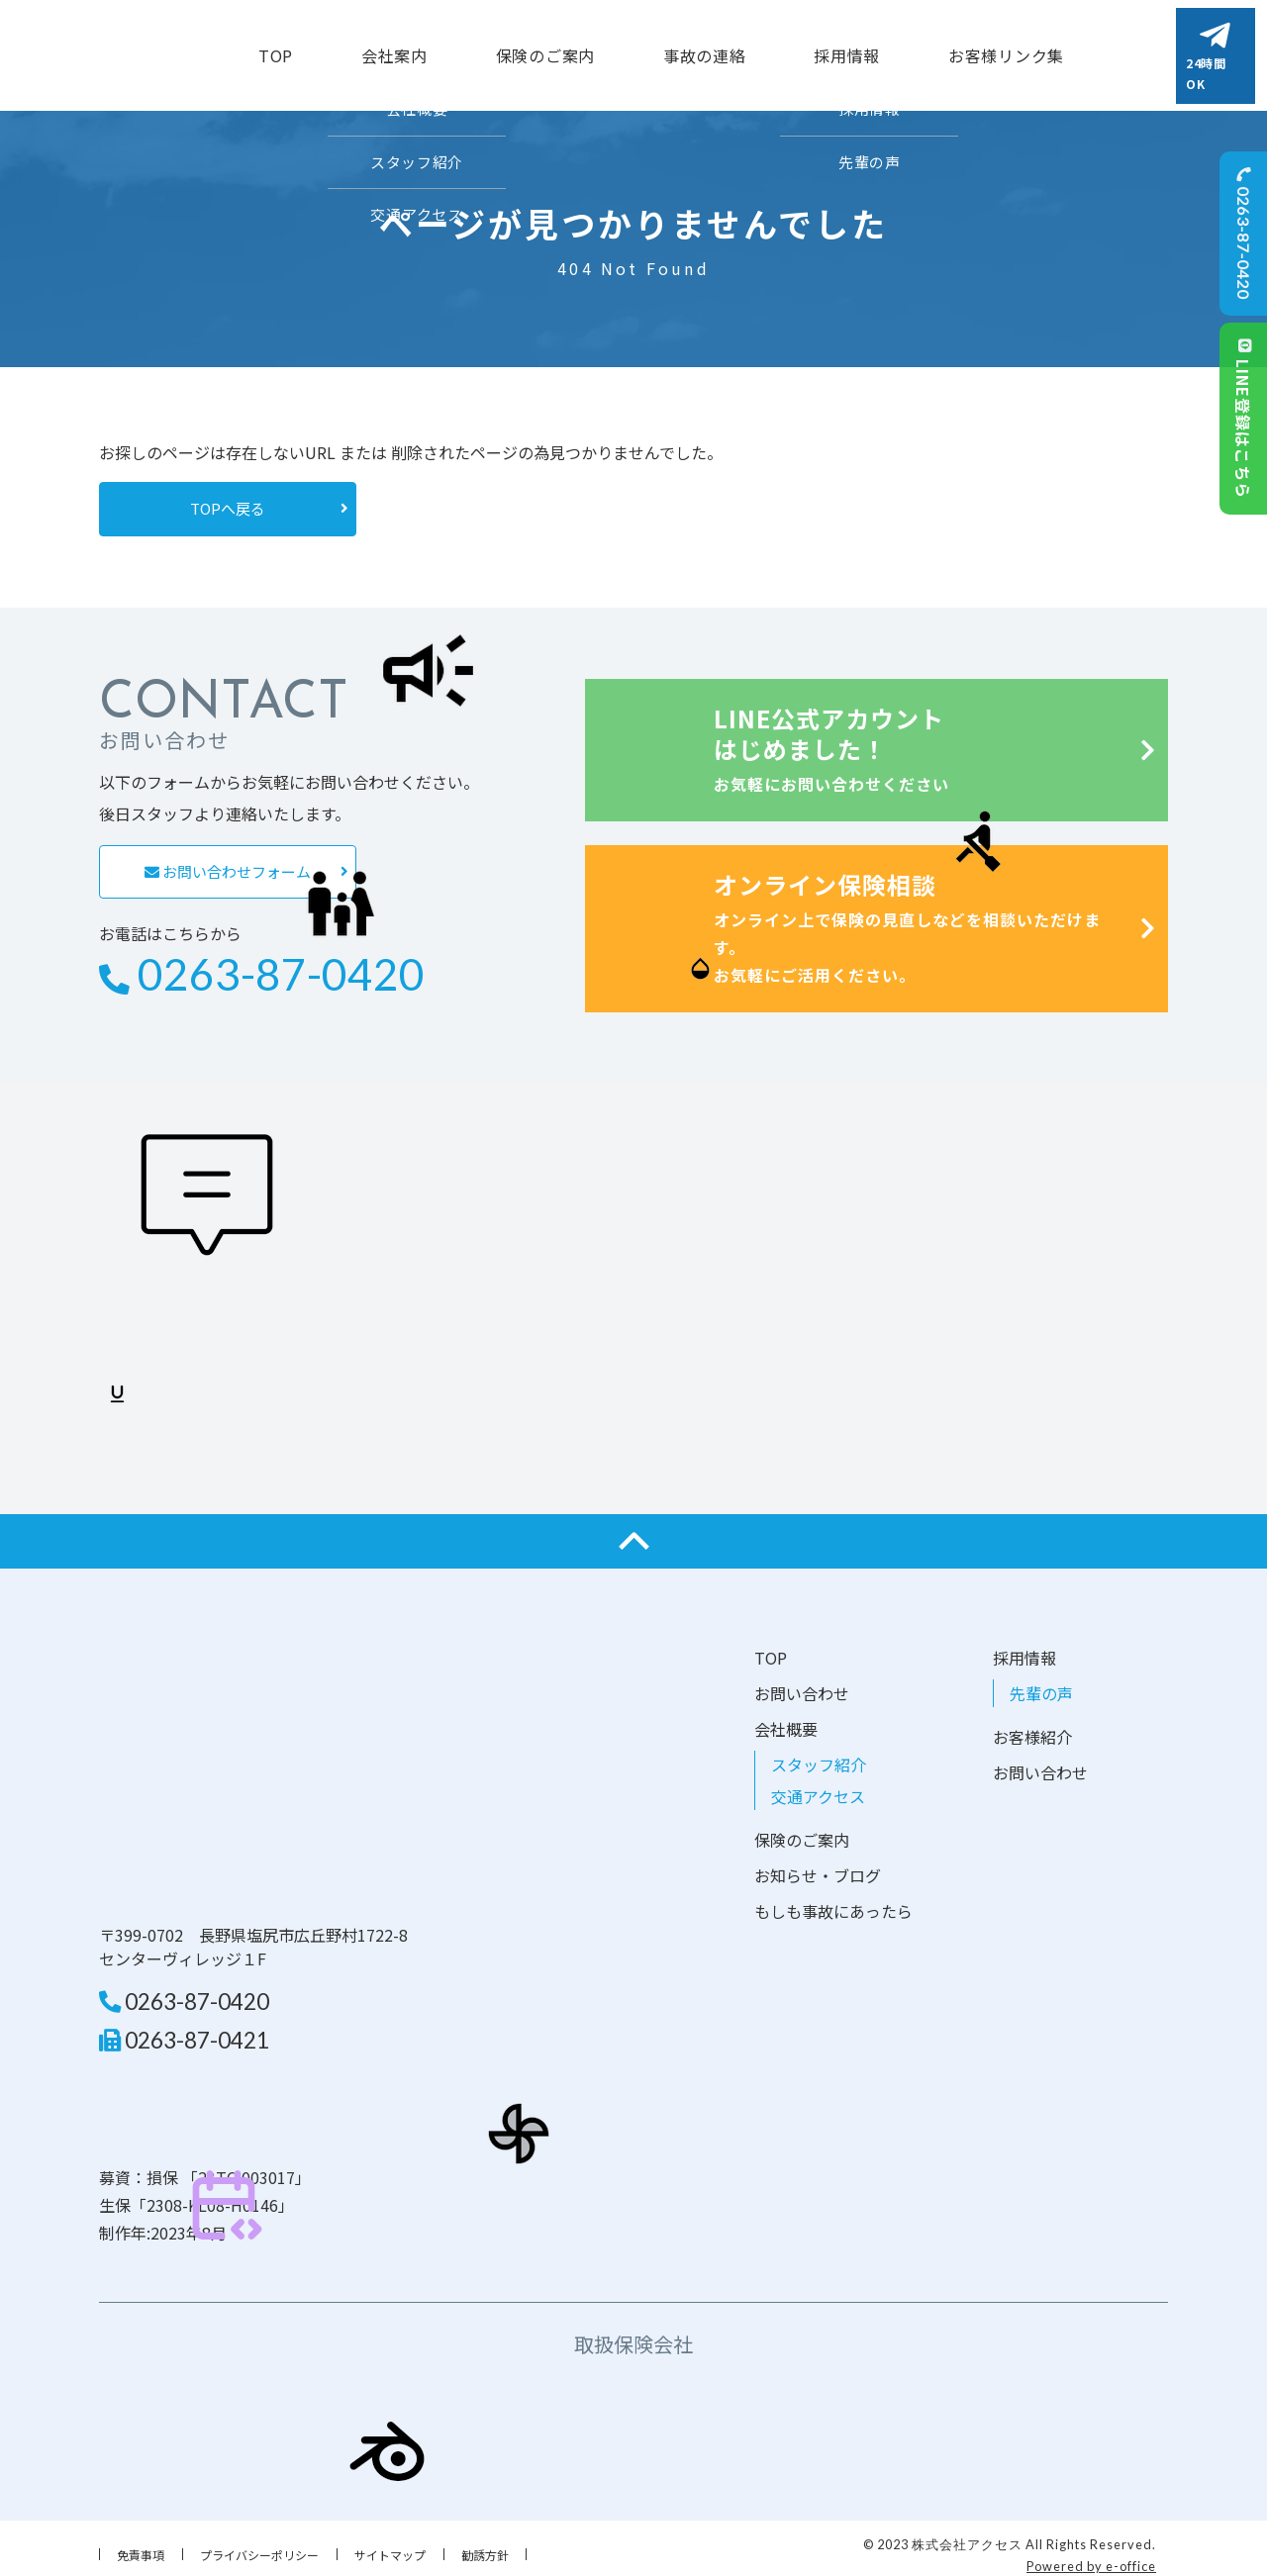 Image resolution: width=1267 pixels, height=2576 pixels. Describe the element at coordinates (519, 2134) in the screenshot. I see `access toys or games section` at that location.